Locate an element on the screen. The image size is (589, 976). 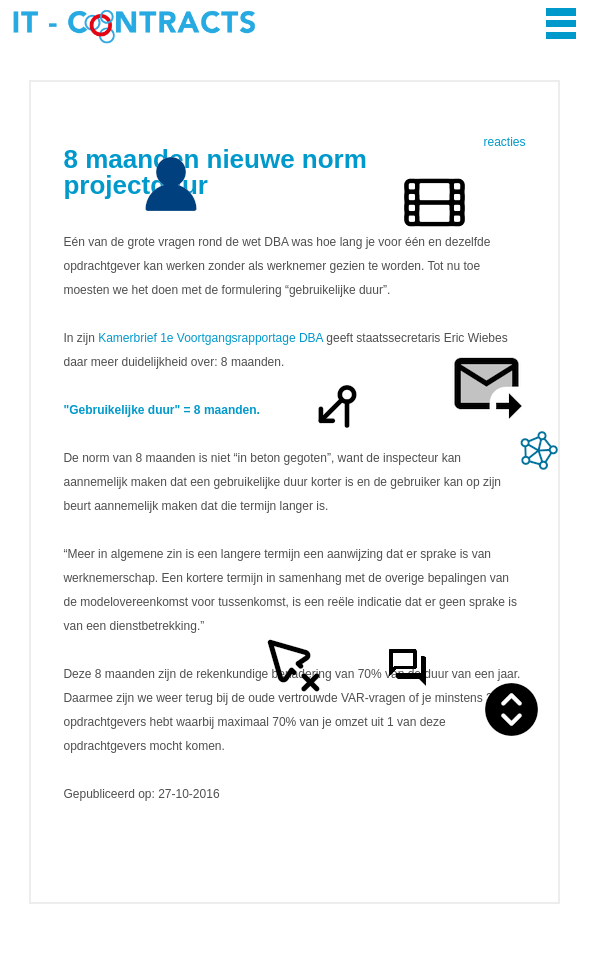
disable cursor or pointer functionality is located at coordinates (291, 663).